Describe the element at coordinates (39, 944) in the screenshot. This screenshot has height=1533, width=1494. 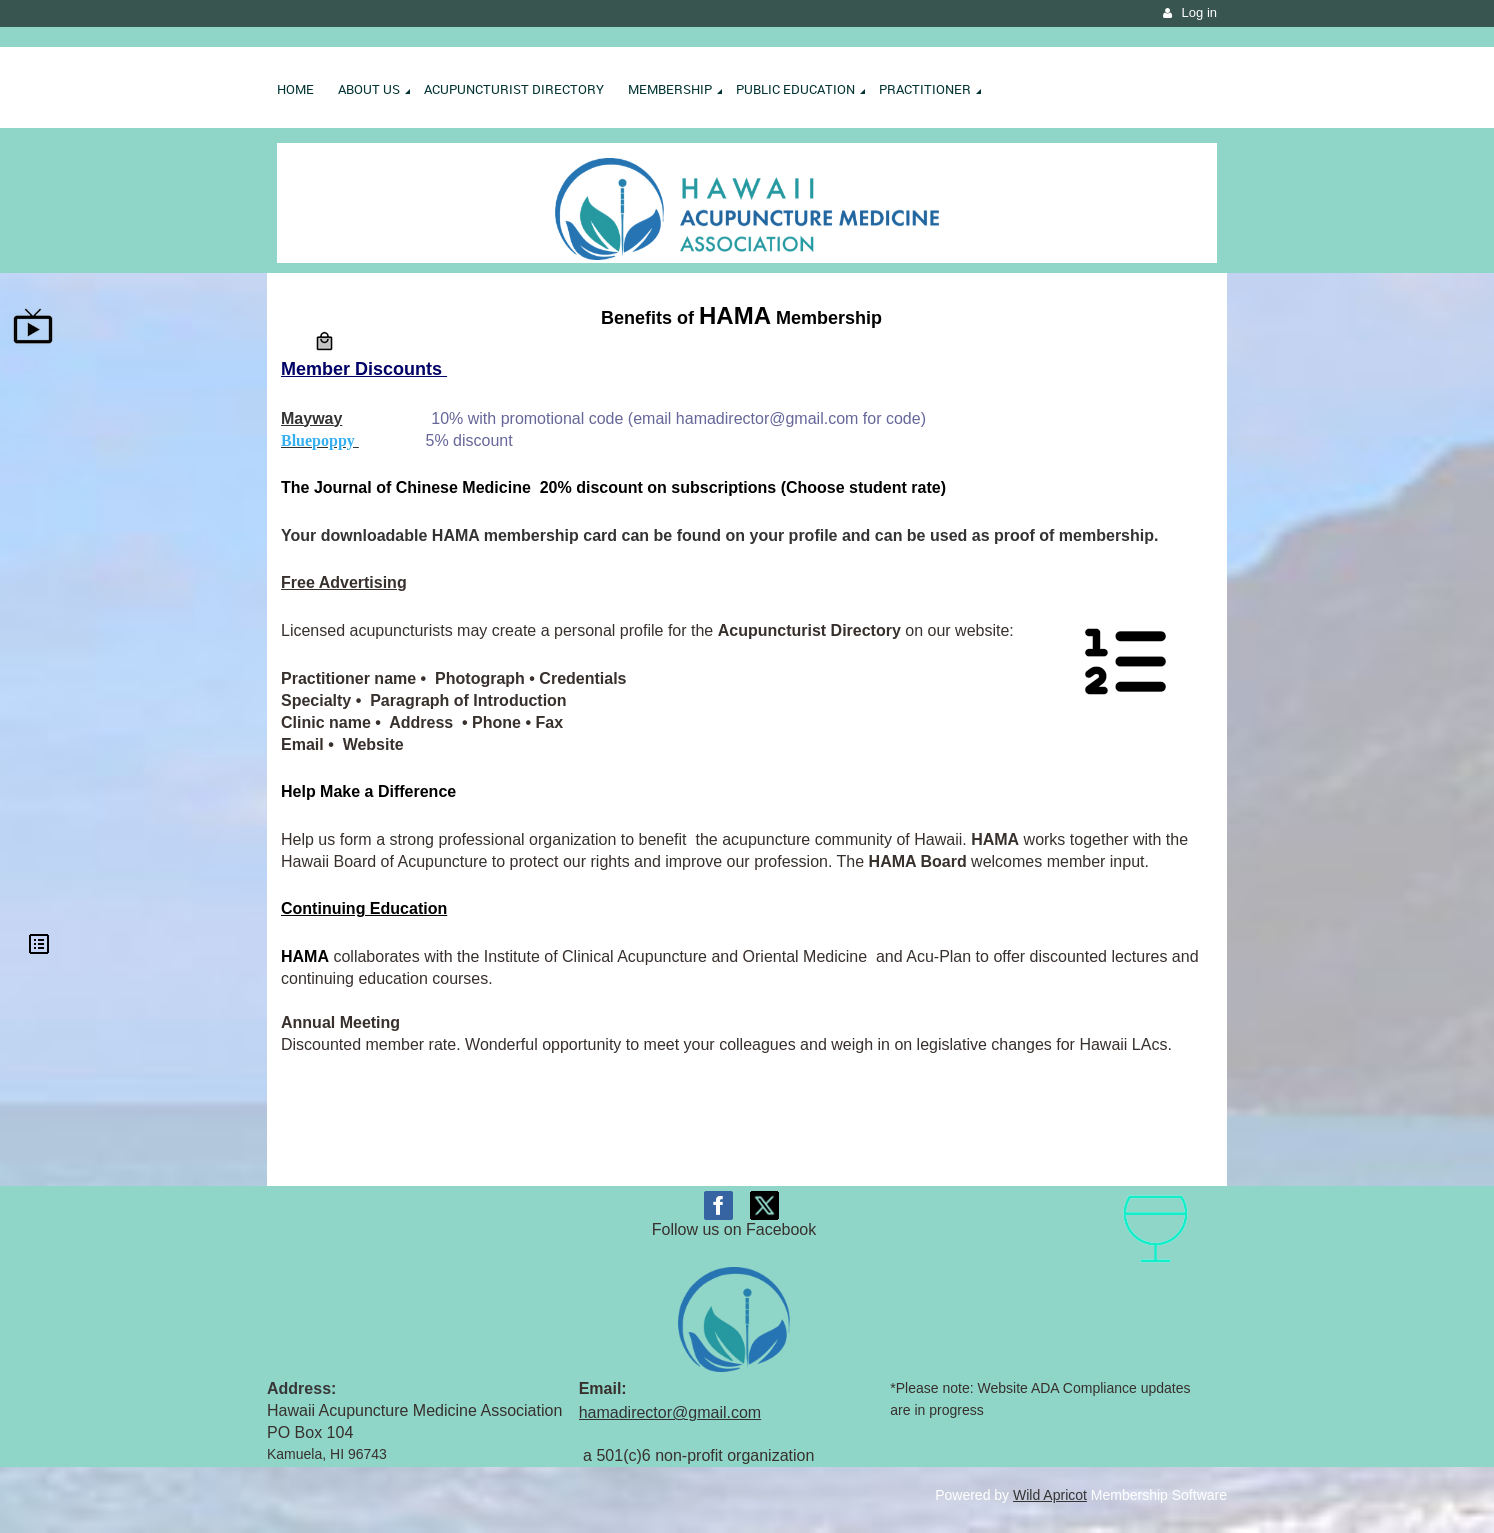
I see `view list details or summary` at that location.